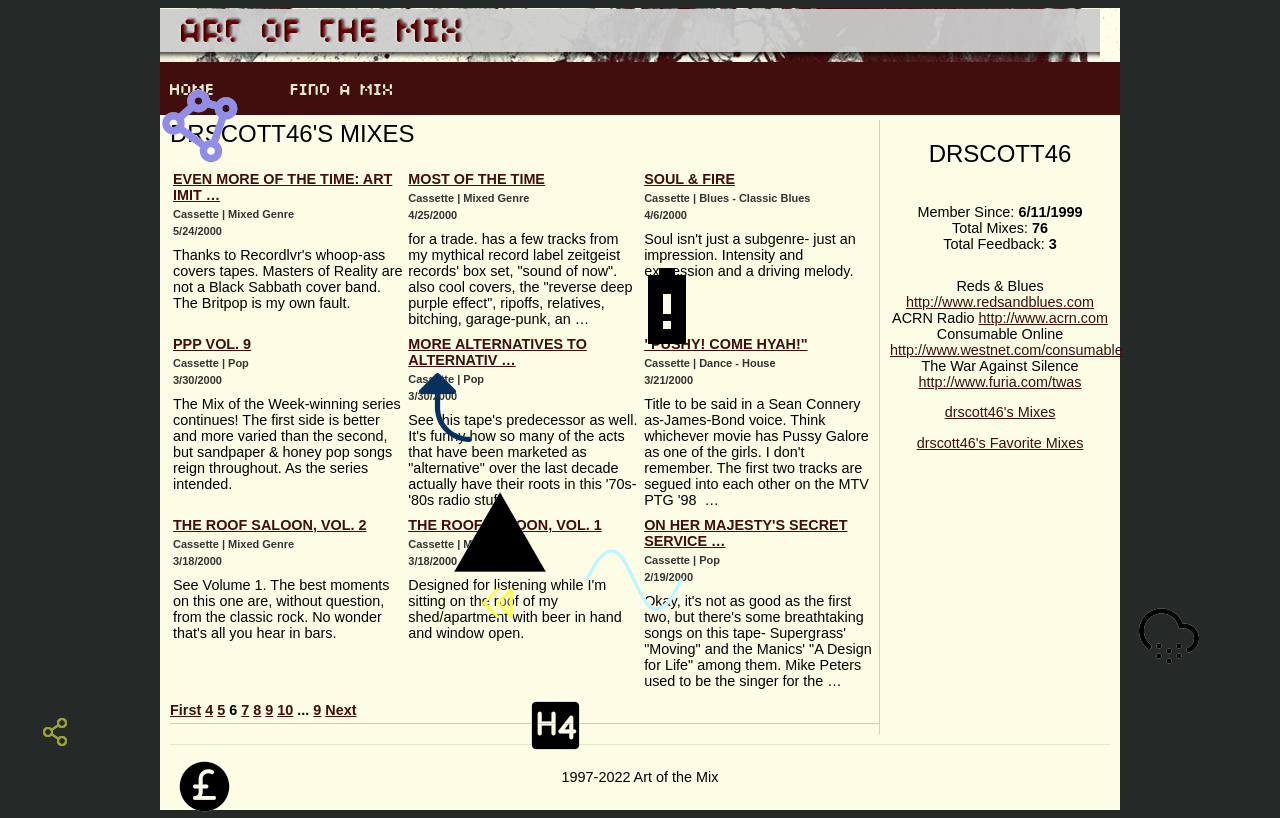 The image size is (1280, 818). What do you see at coordinates (201, 126) in the screenshot?
I see `access polygon or shape drawing tool` at bounding box center [201, 126].